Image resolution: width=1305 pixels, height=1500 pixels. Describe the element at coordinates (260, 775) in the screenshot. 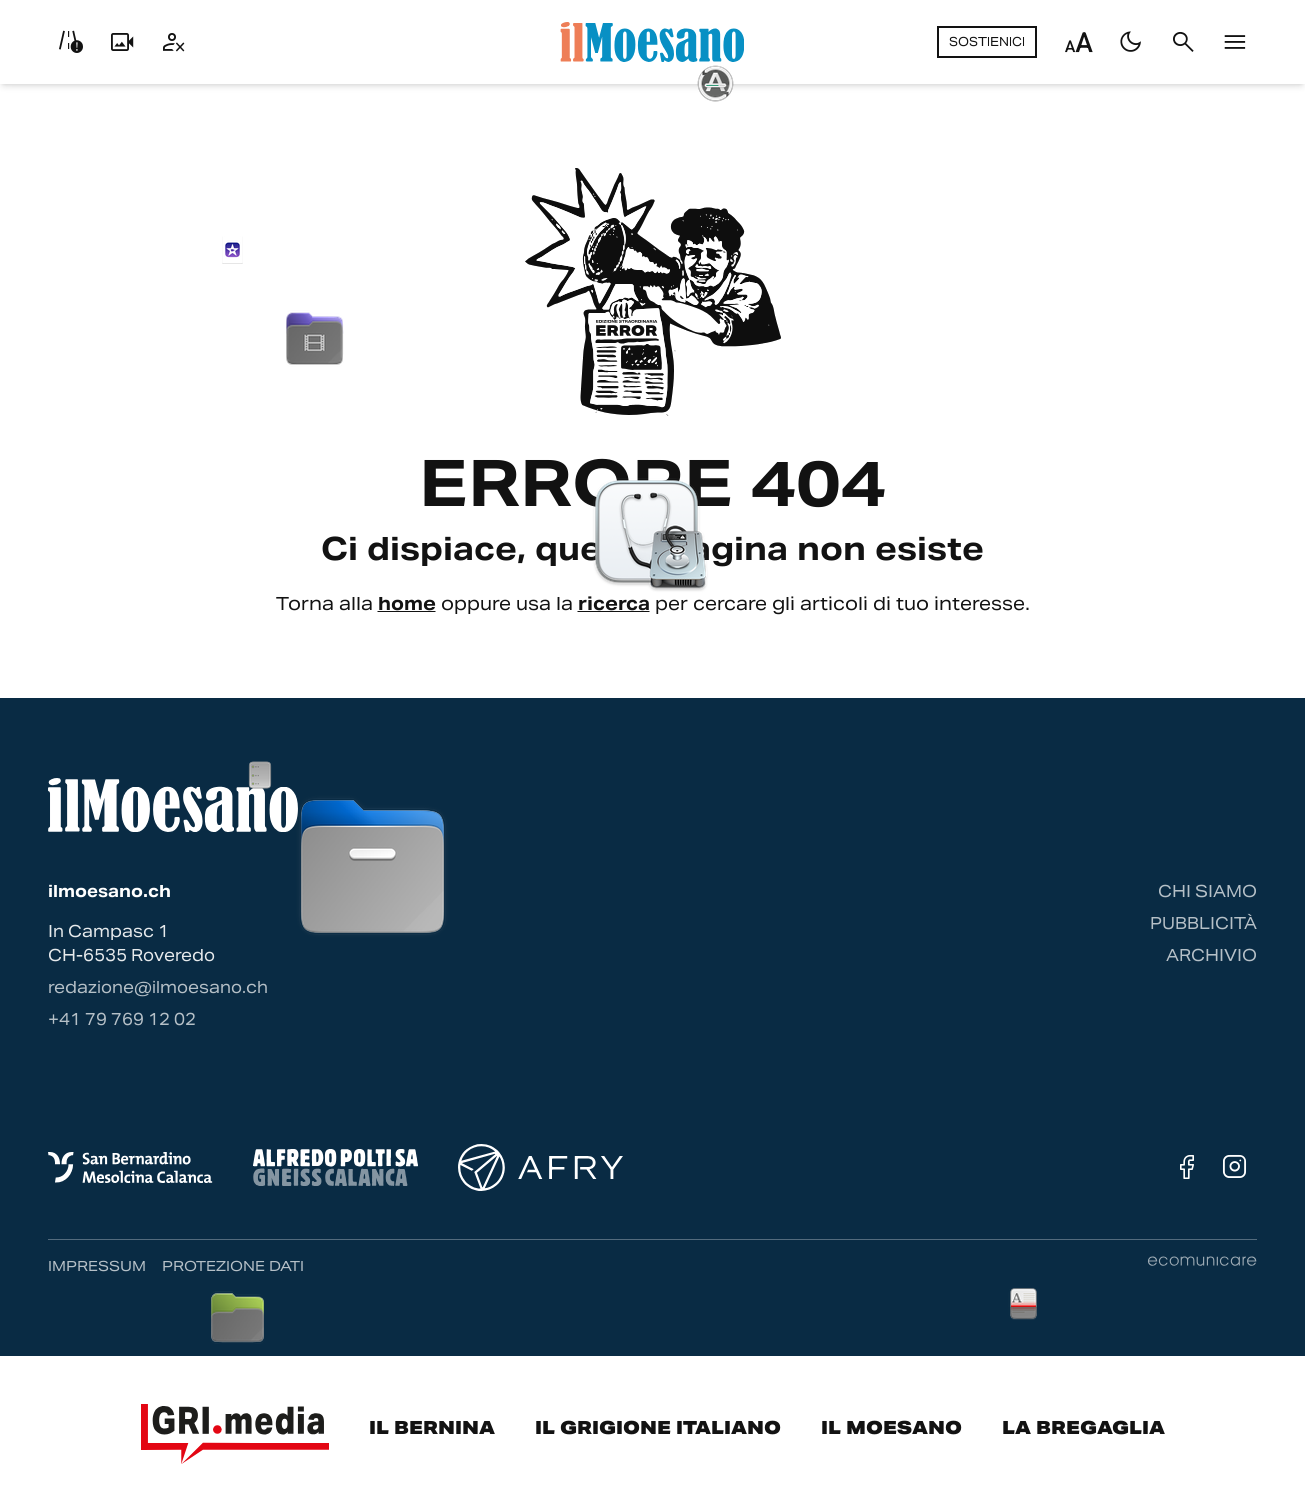

I see `access network server settings` at that location.